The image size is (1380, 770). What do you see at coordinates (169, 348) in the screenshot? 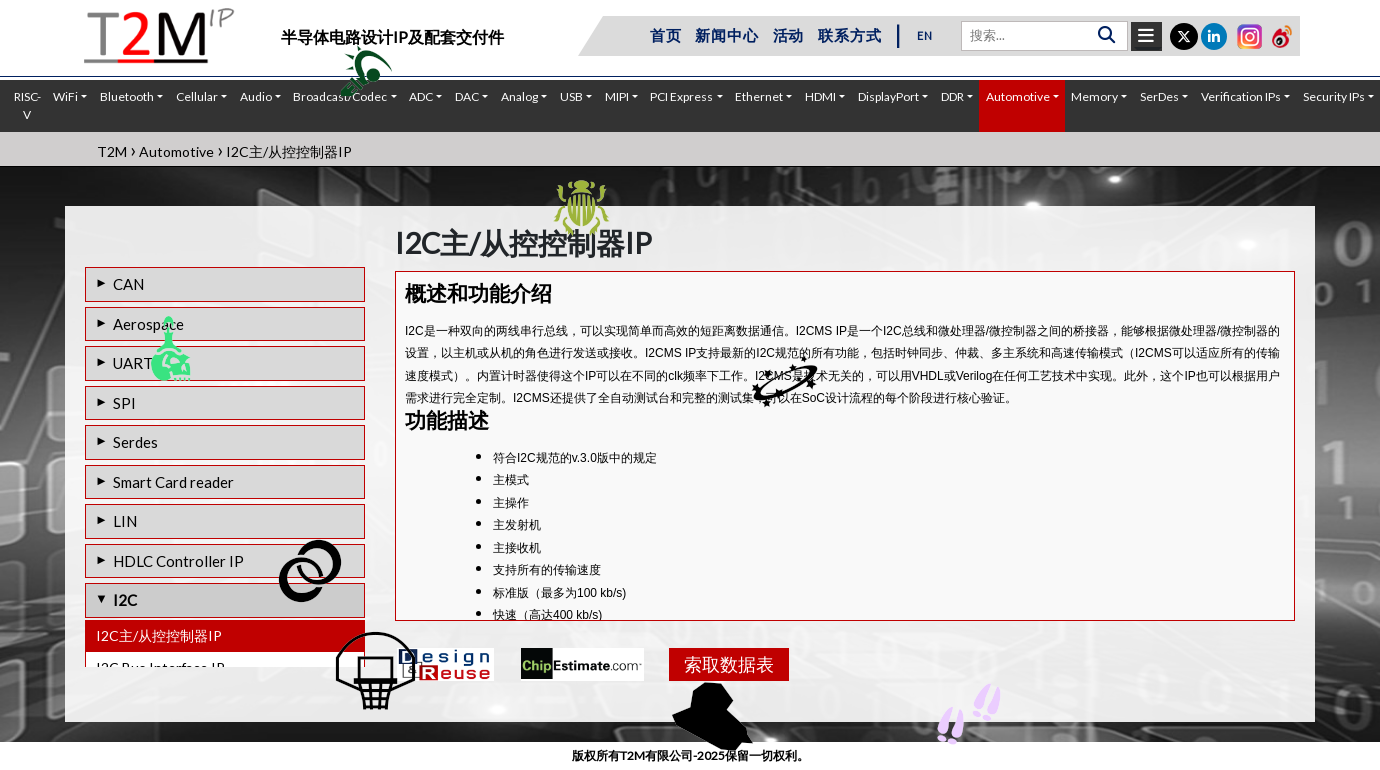
I see `access dark or horror-themed game settings` at bounding box center [169, 348].